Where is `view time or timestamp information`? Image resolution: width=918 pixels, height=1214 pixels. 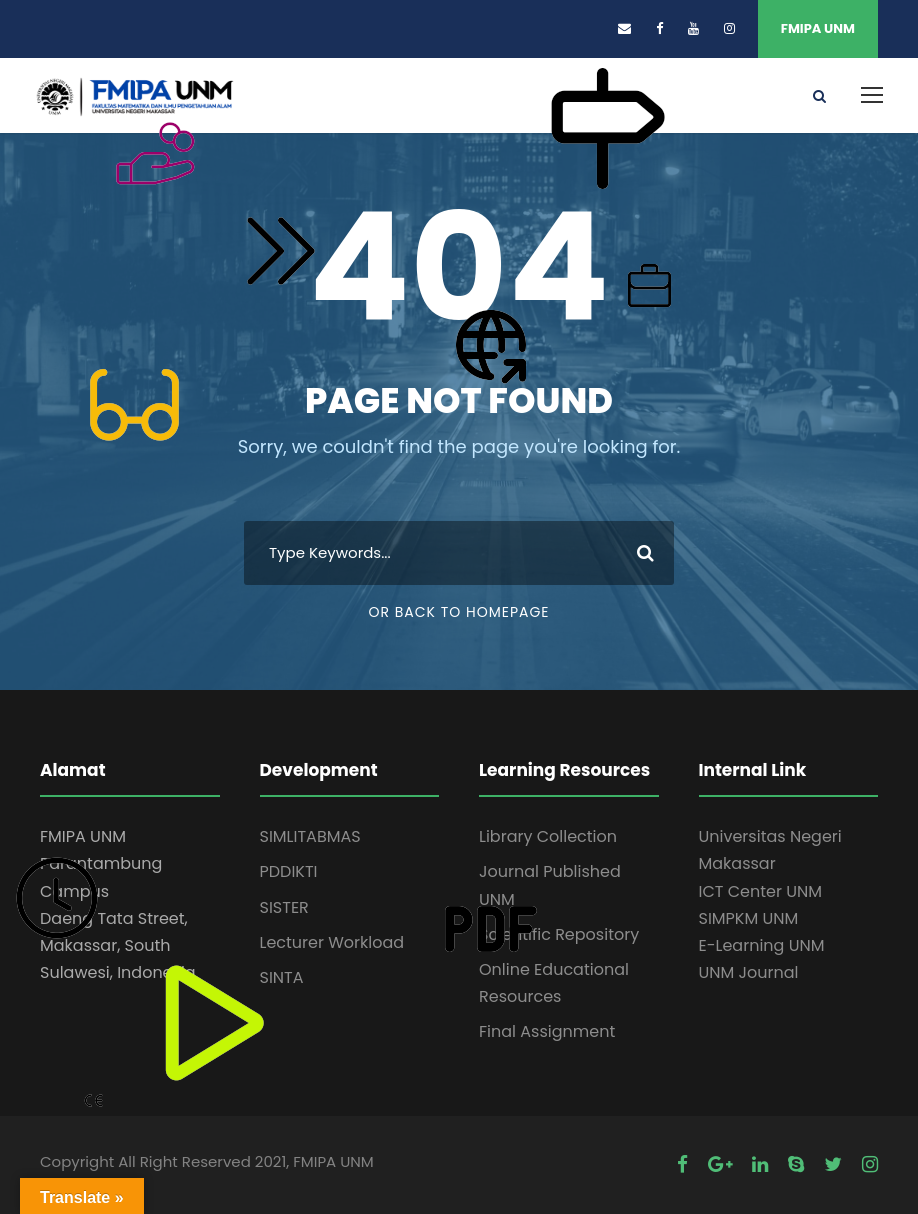 view time or timestamp information is located at coordinates (57, 898).